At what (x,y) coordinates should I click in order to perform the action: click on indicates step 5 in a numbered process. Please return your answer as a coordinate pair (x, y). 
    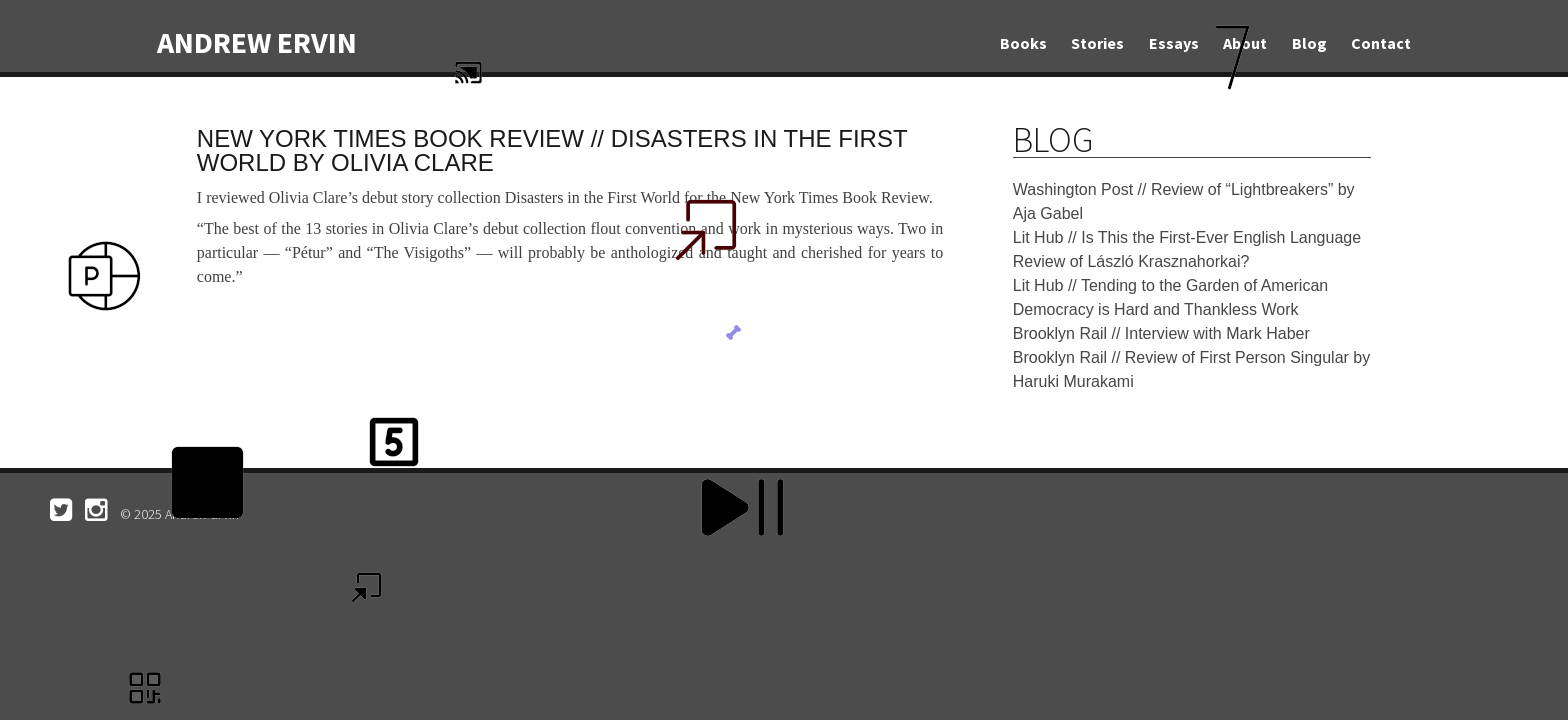
    Looking at the image, I should click on (394, 442).